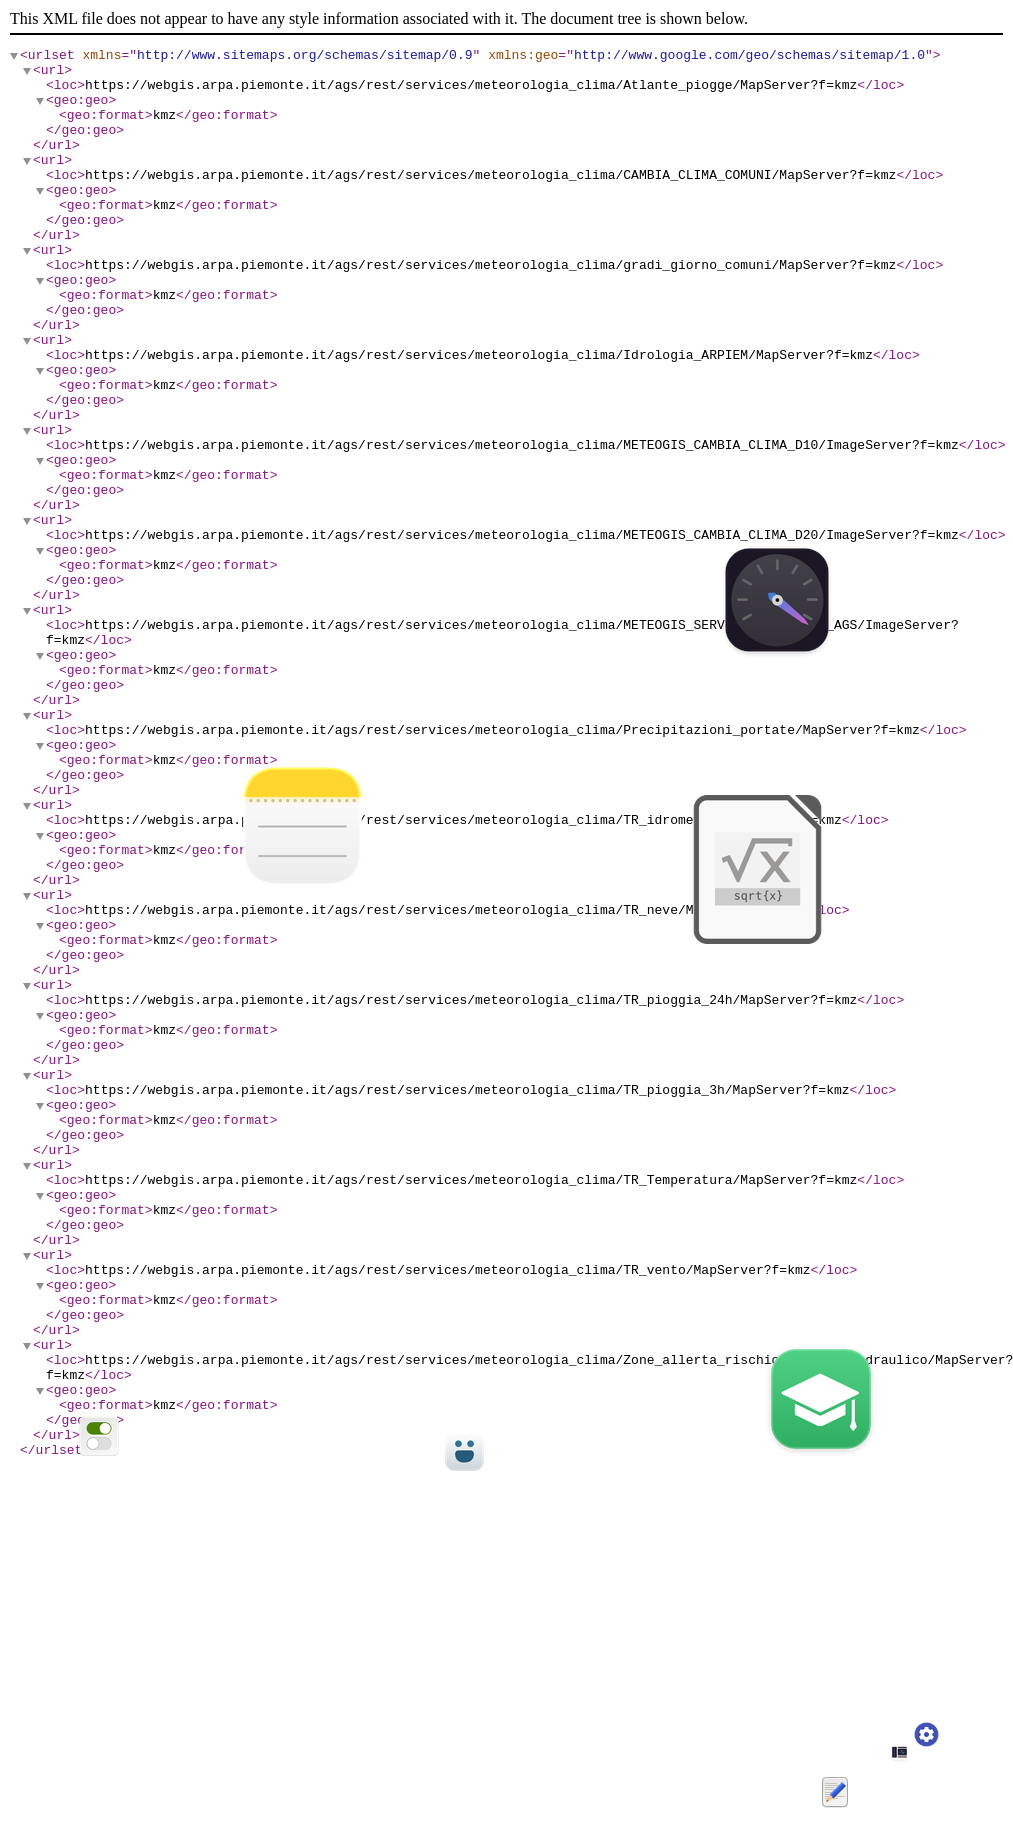  Describe the element at coordinates (821, 1399) in the screenshot. I see `open education or learning apps` at that location.